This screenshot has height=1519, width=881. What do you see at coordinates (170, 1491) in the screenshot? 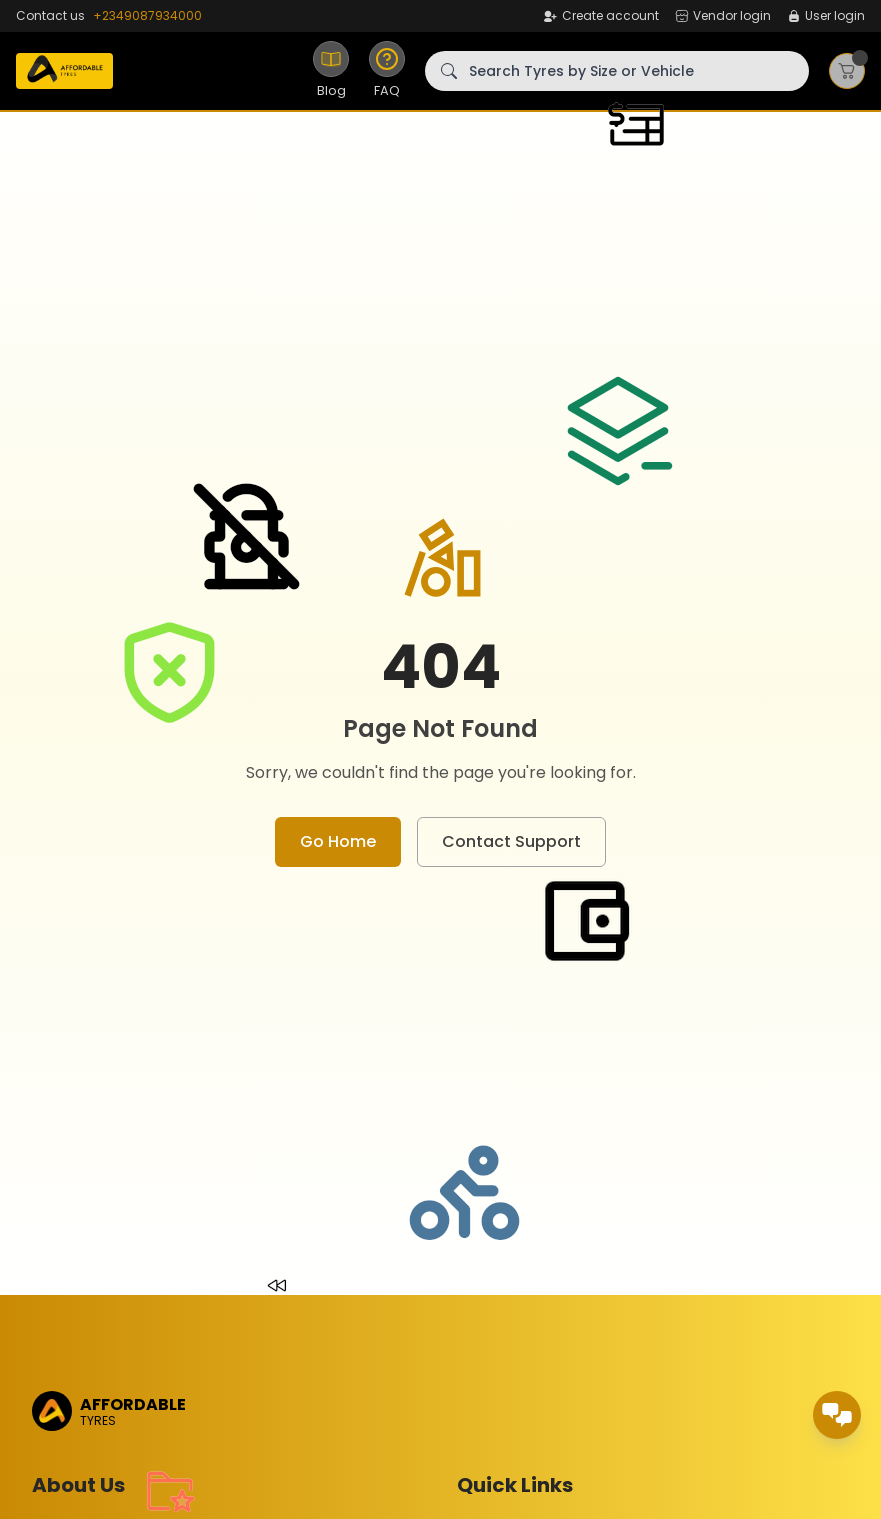
I see `access your starred or favorite folder` at bounding box center [170, 1491].